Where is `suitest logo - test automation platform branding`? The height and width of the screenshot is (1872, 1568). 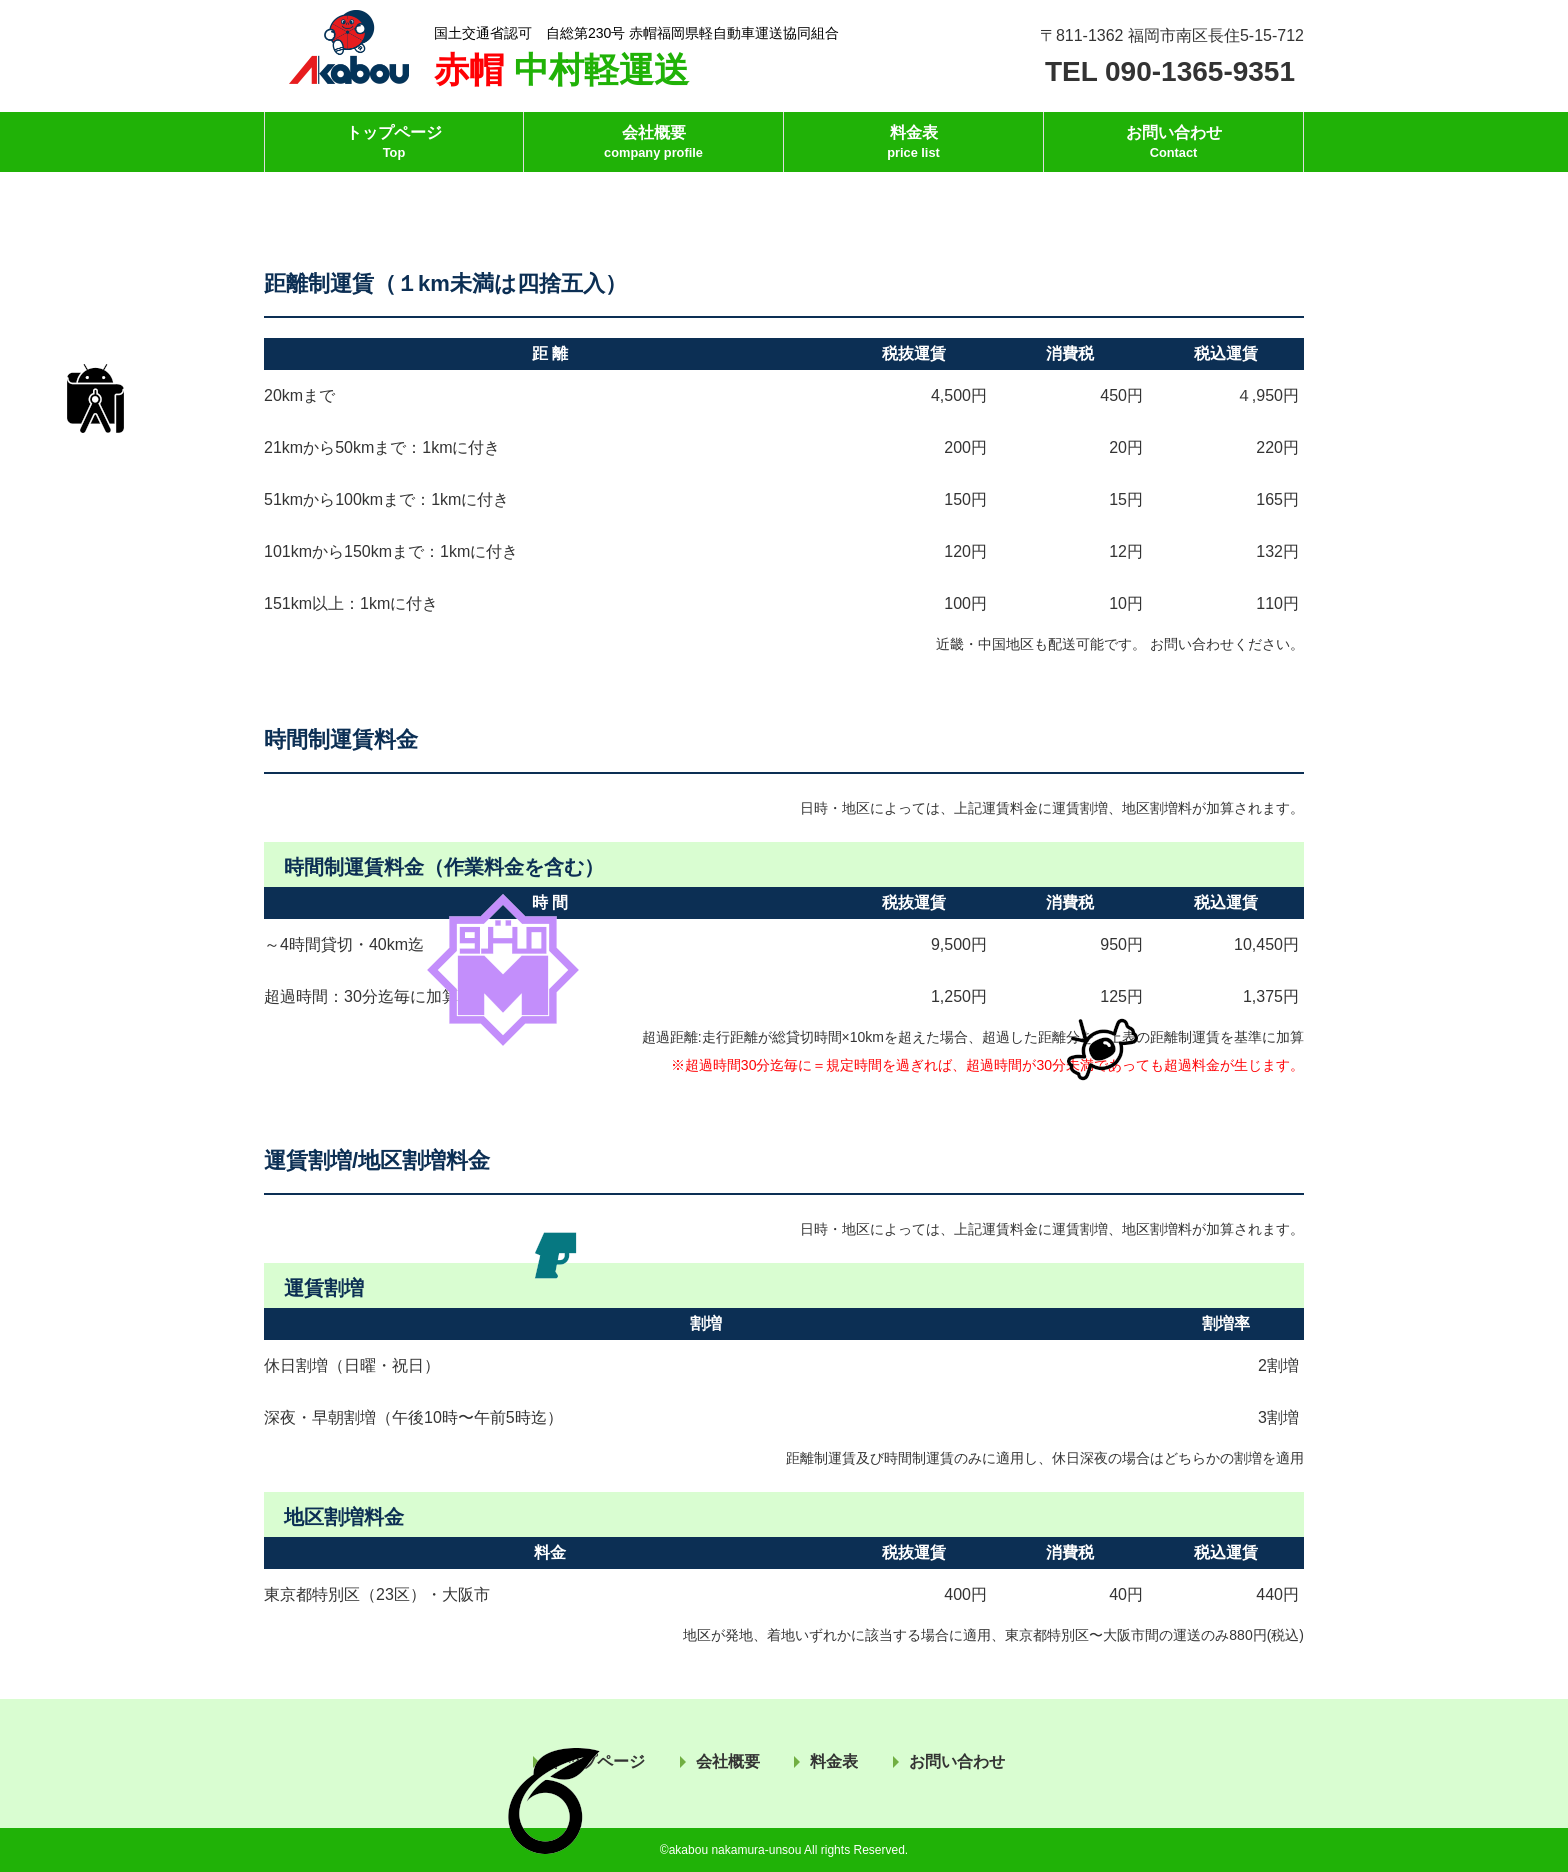 suitest logo - test automation platform branding is located at coordinates (1102, 1049).